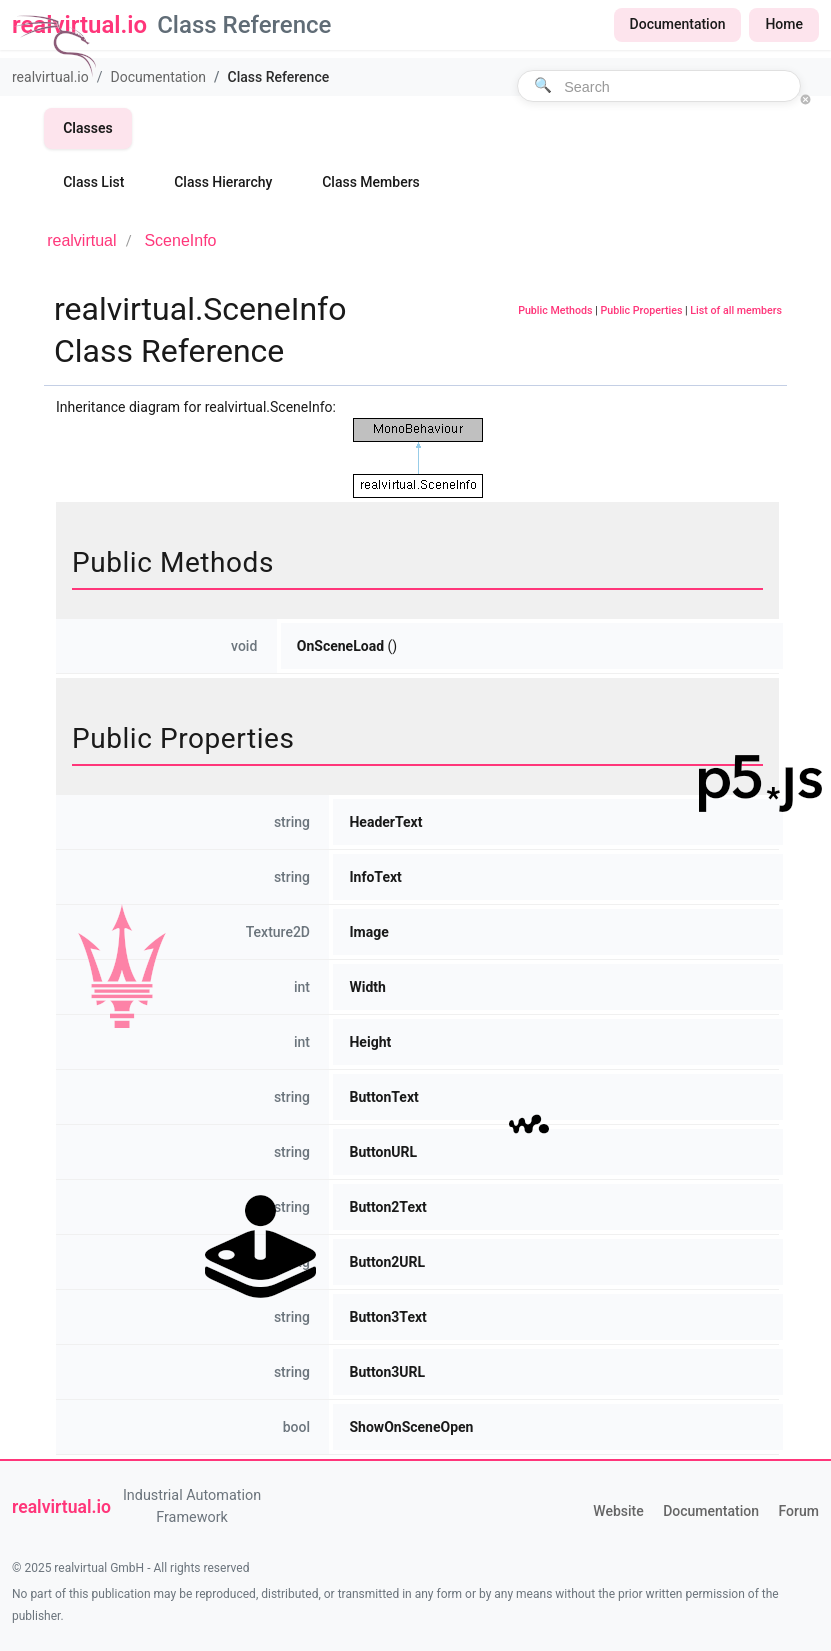 This screenshot has height=1651, width=831. I want to click on p5.js creative coding library logo, so click(760, 783).